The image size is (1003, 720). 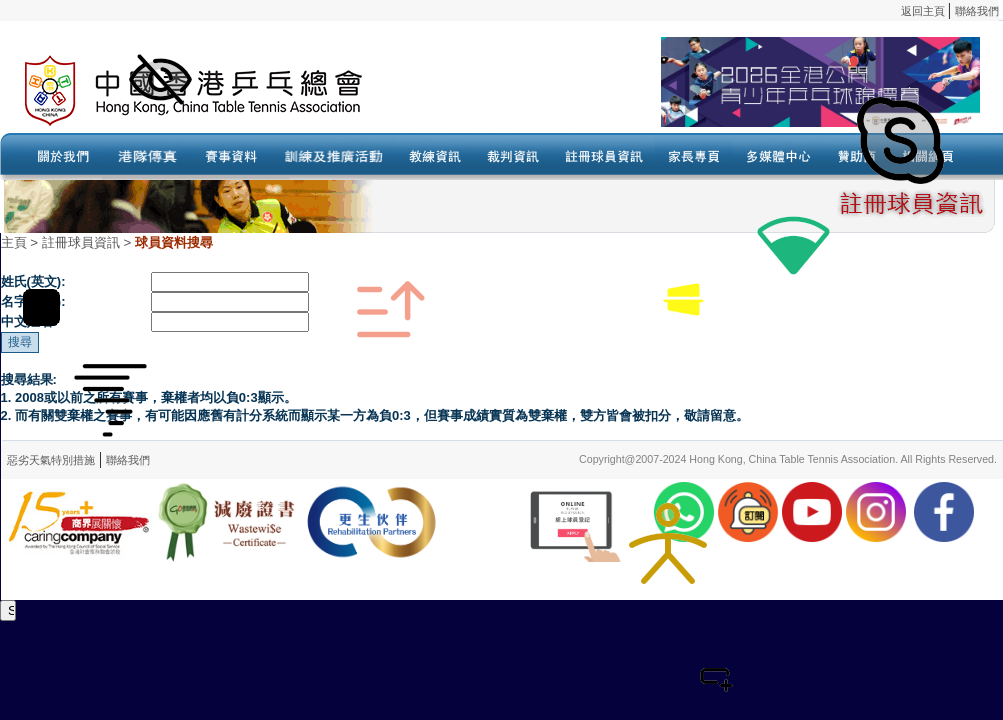 What do you see at coordinates (683, 299) in the screenshot?
I see `toggle perspective view mode` at bounding box center [683, 299].